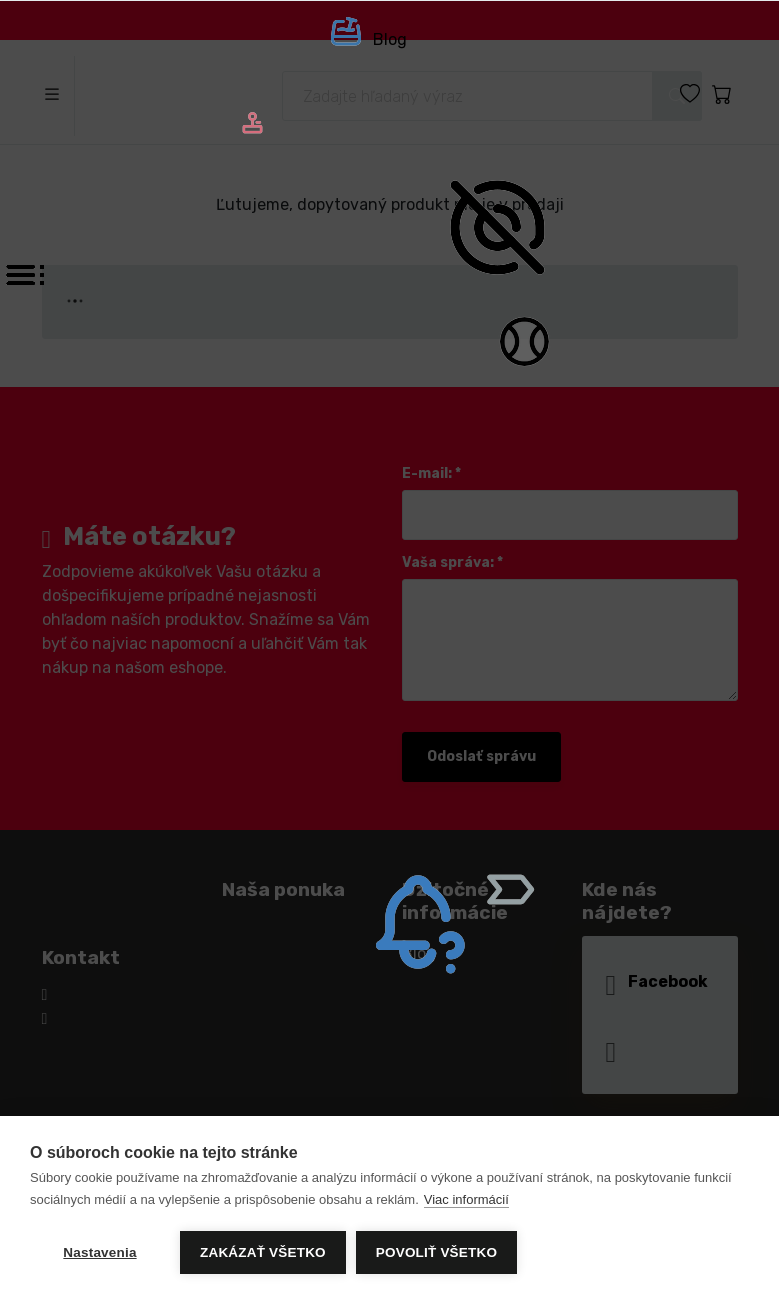 This screenshot has height=1299, width=779. Describe the element at coordinates (497, 227) in the screenshot. I see `disable email or mention notifications` at that location.